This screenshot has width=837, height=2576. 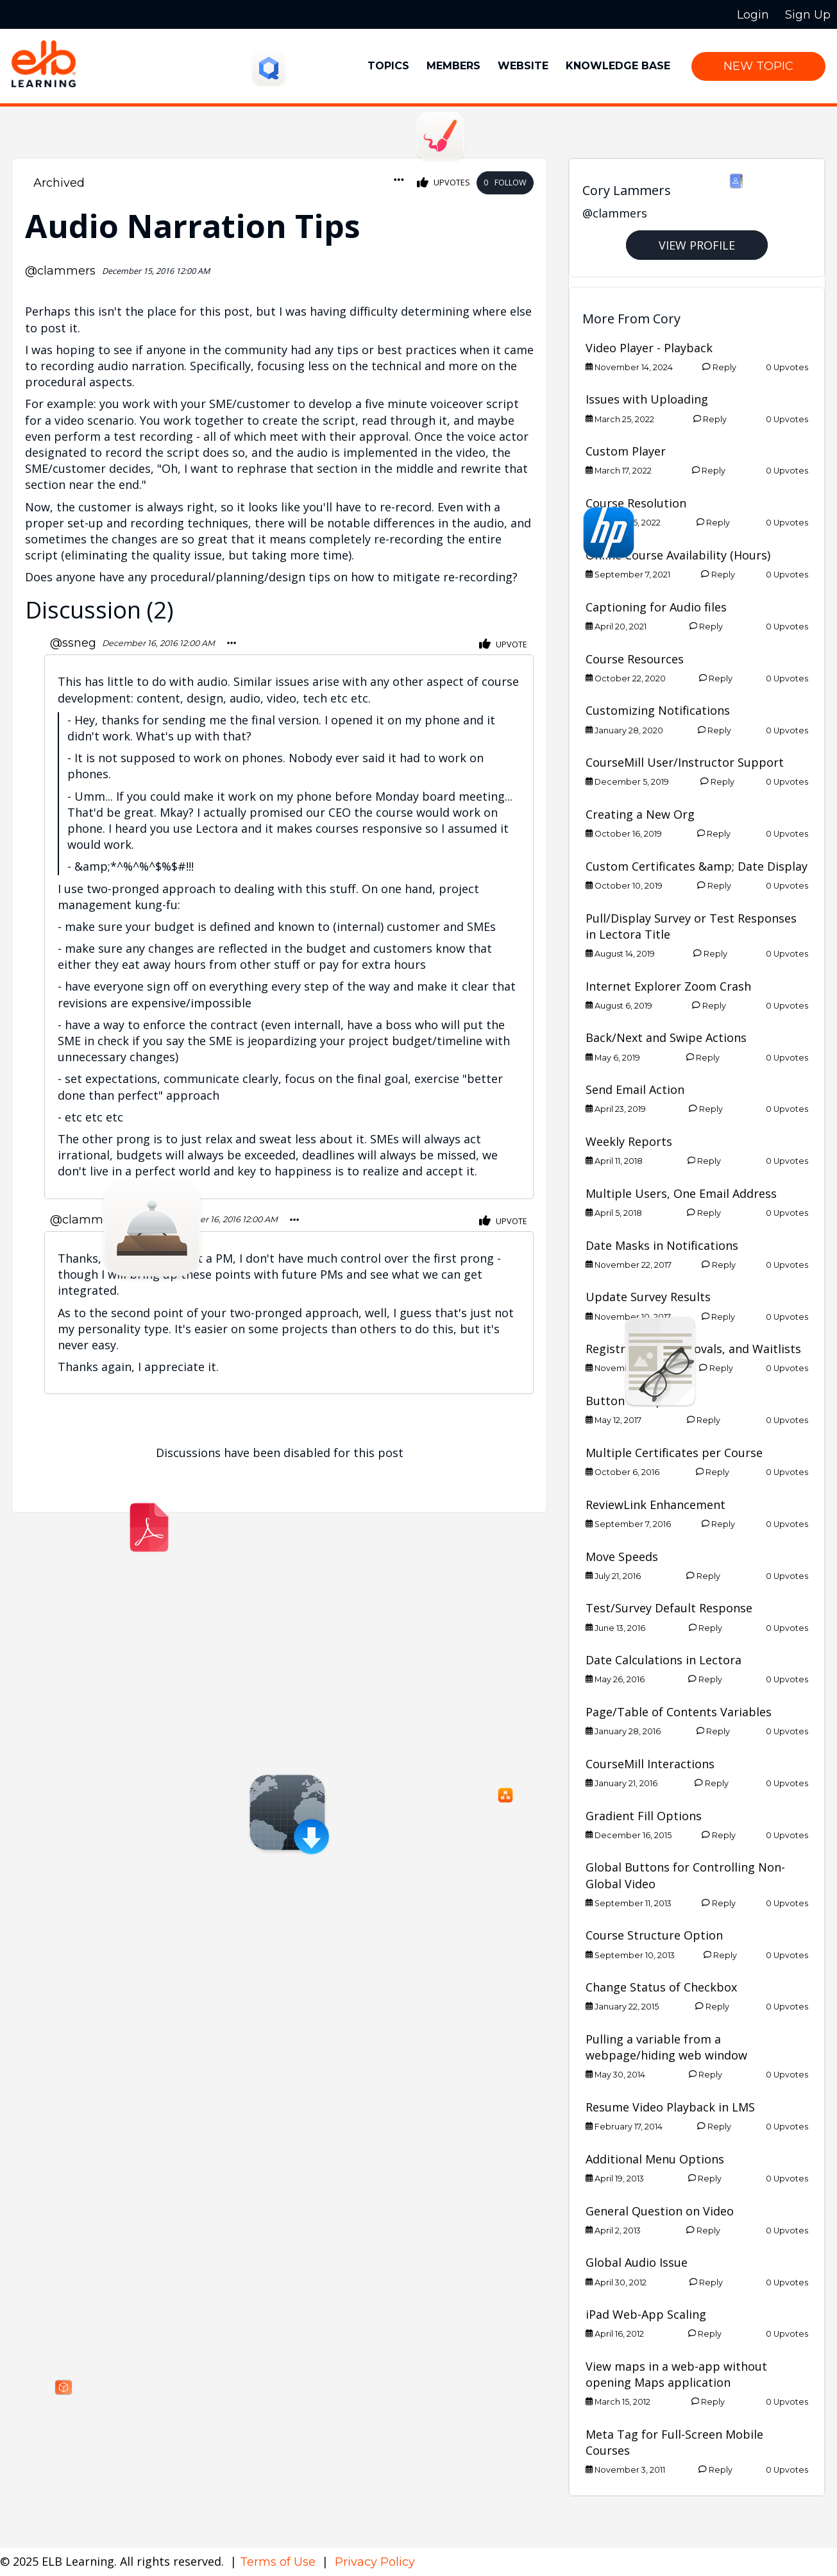 I want to click on open HP printer or device management app, so click(x=609, y=533).